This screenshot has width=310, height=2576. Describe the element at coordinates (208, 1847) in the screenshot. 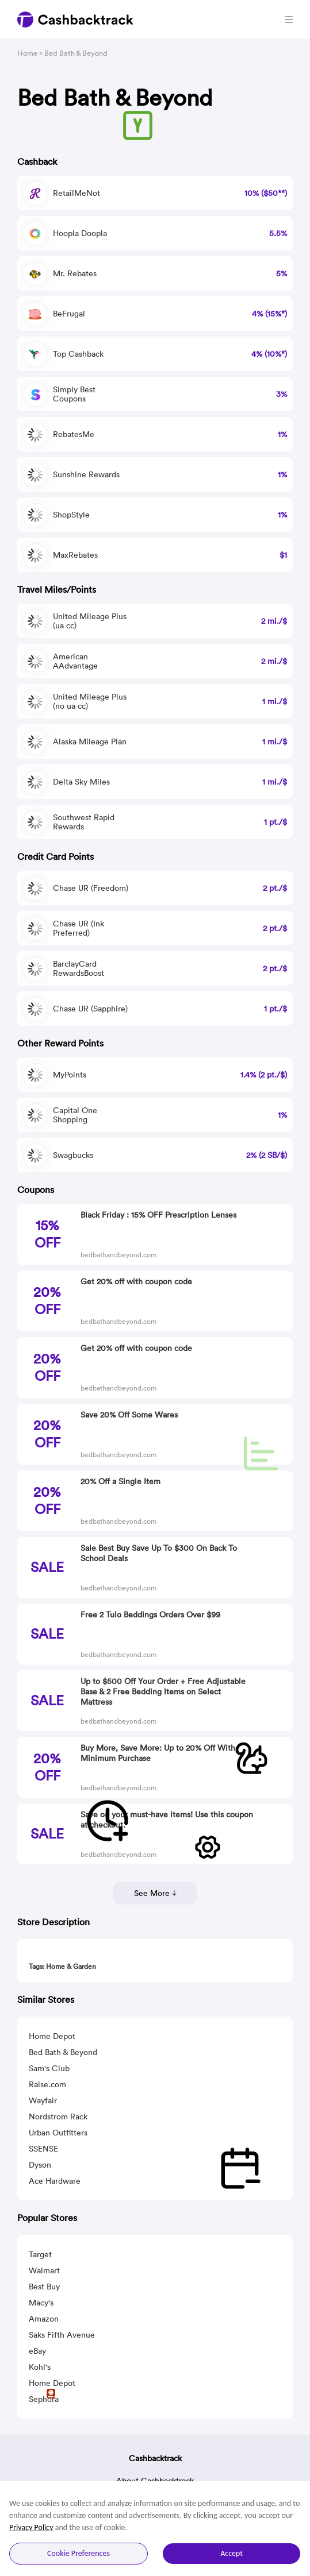

I see `access settings or preferences` at that location.